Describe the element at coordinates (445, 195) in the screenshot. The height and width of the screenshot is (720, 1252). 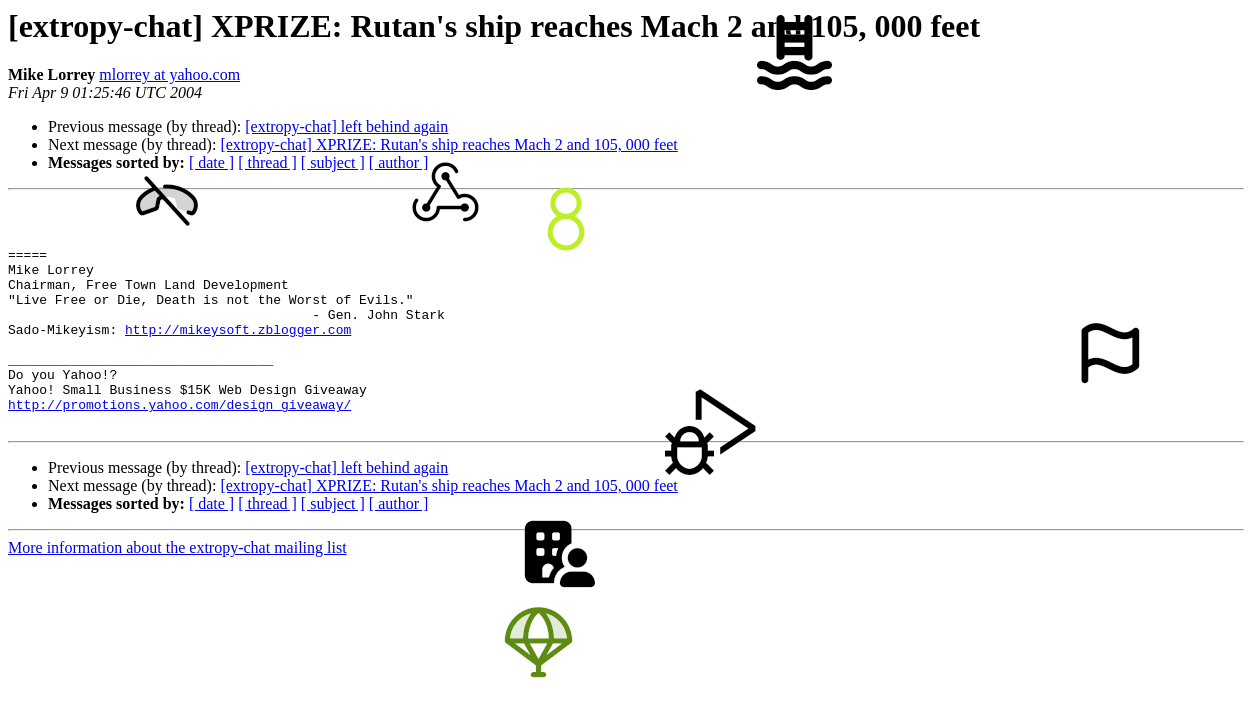
I see `configure webhook integrations` at that location.